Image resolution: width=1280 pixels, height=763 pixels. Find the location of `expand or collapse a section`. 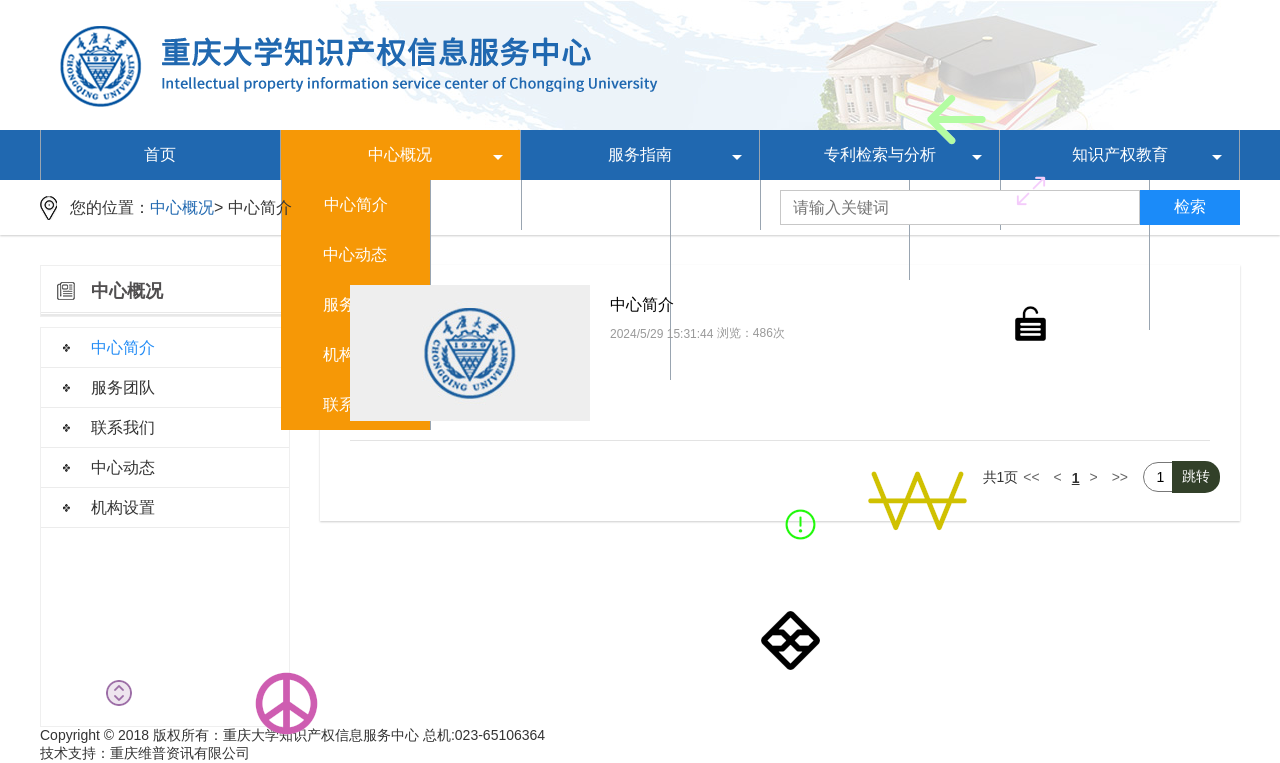

expand or collapse a section is located at coordinates (119, 693).